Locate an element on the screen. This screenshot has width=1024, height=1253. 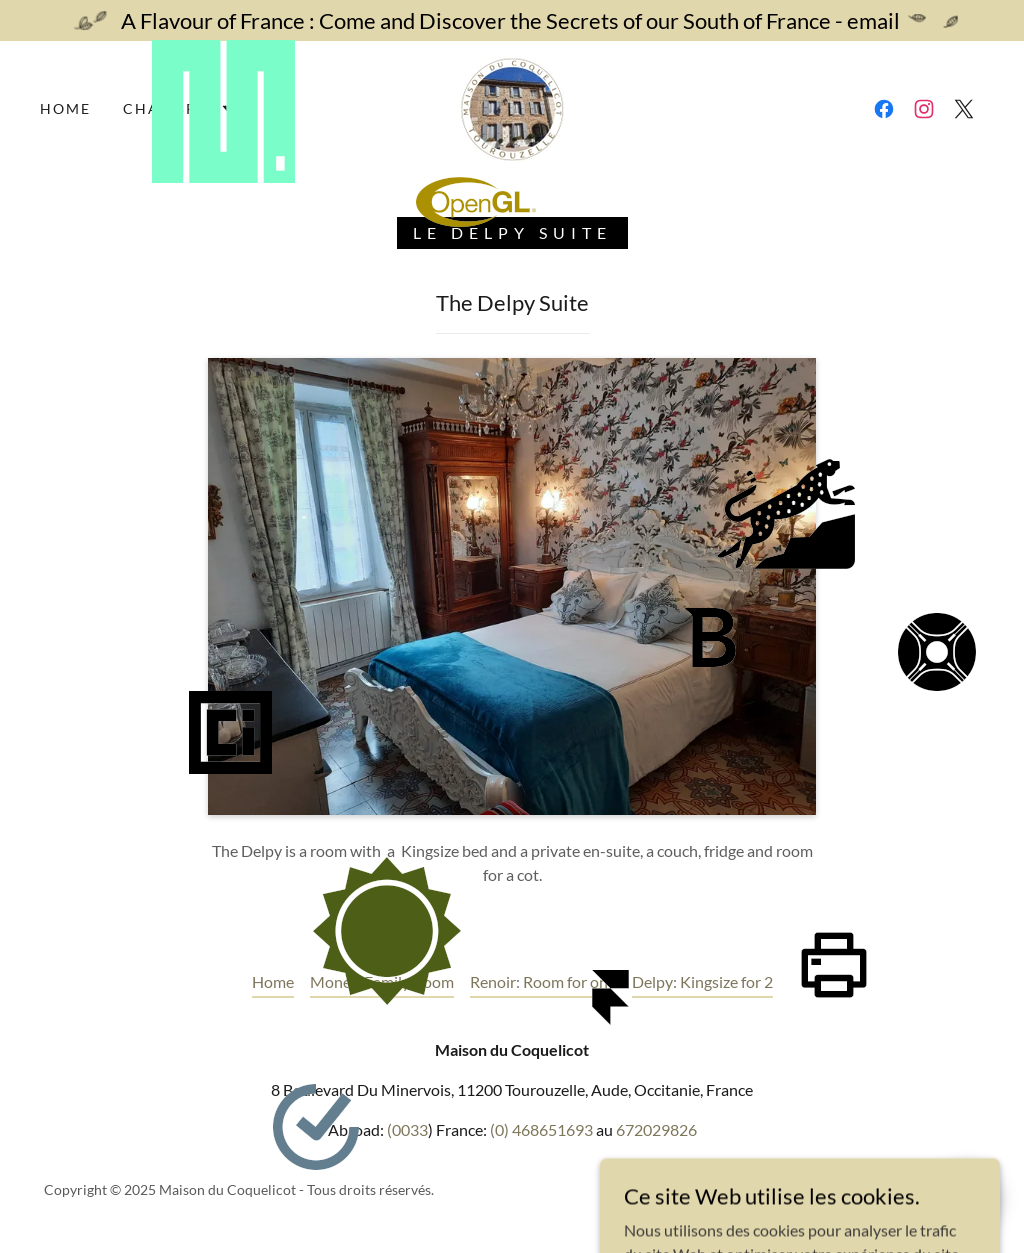
micropython programming language logo is located at coordinates (223, 111).